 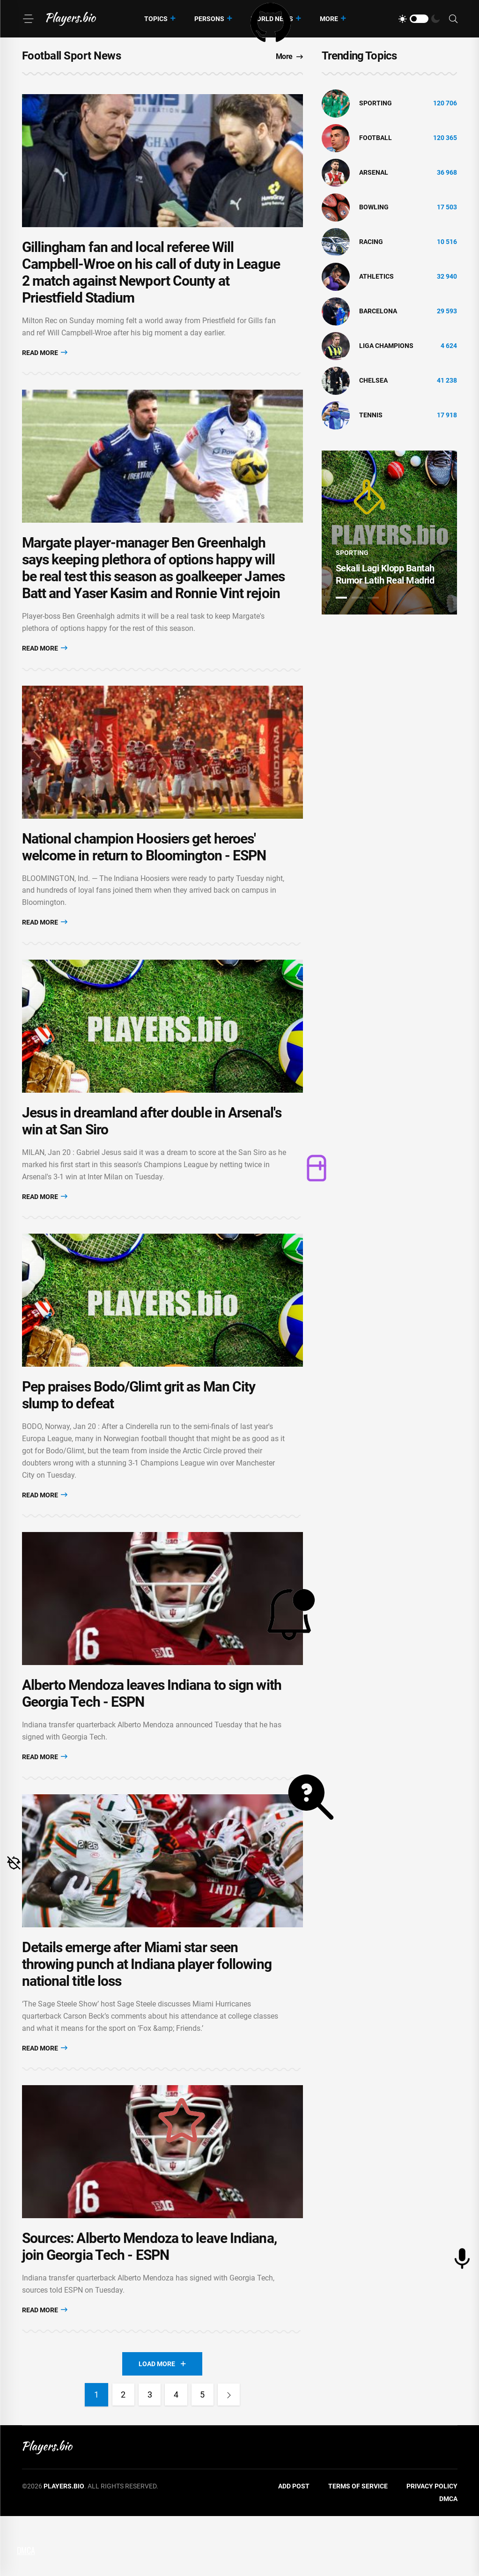 I want to click on access kitchen appliance controls, so click(x=317, y=1168).